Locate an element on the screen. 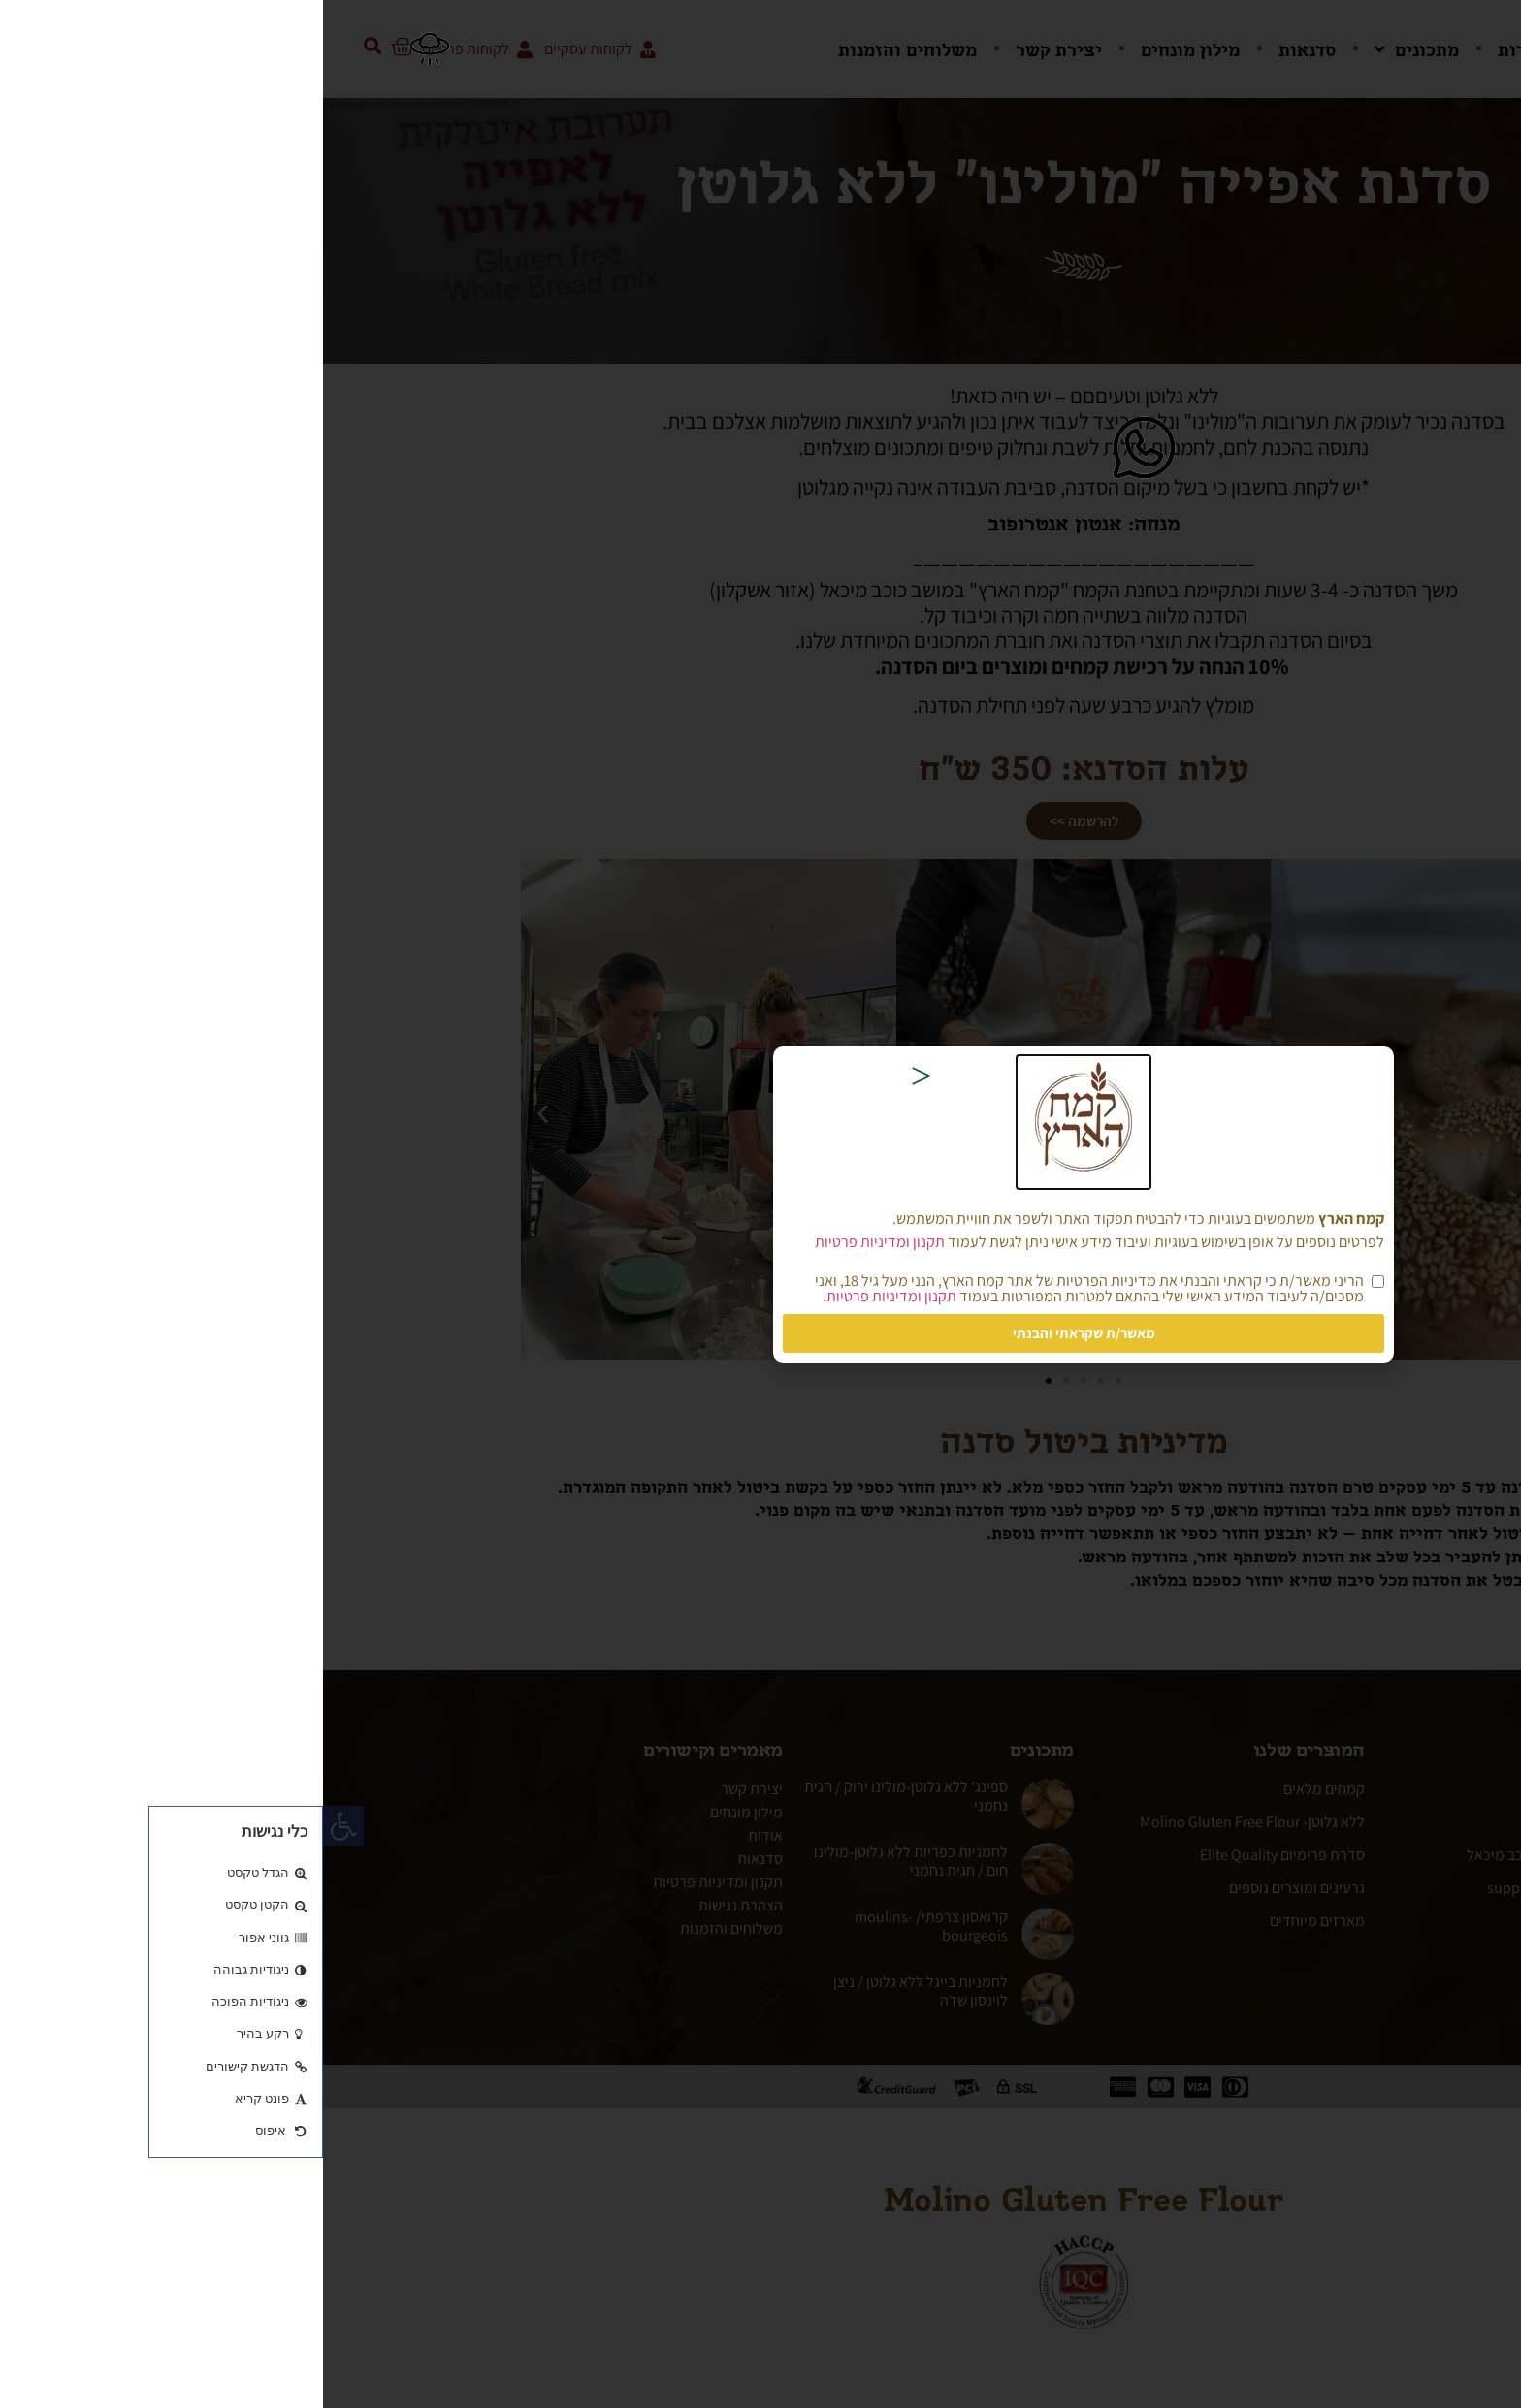  navigate to the next item or page is located at coordinates (920, 1076).